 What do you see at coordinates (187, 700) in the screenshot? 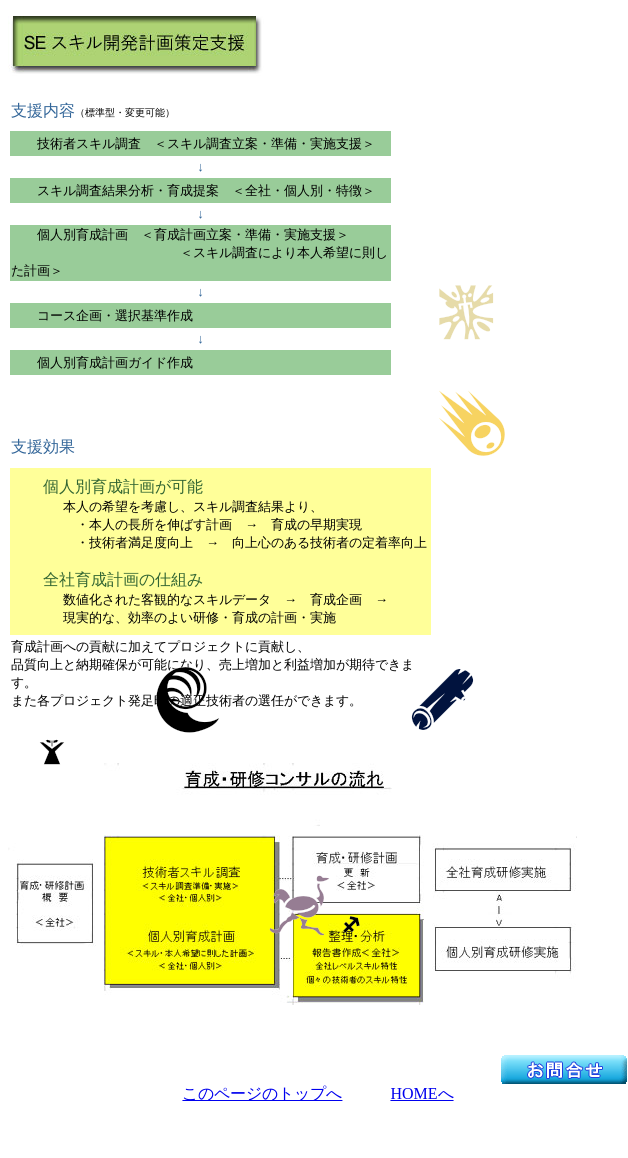
I see `view internal horn anatomy or structure` at bounding box center [187, 700].